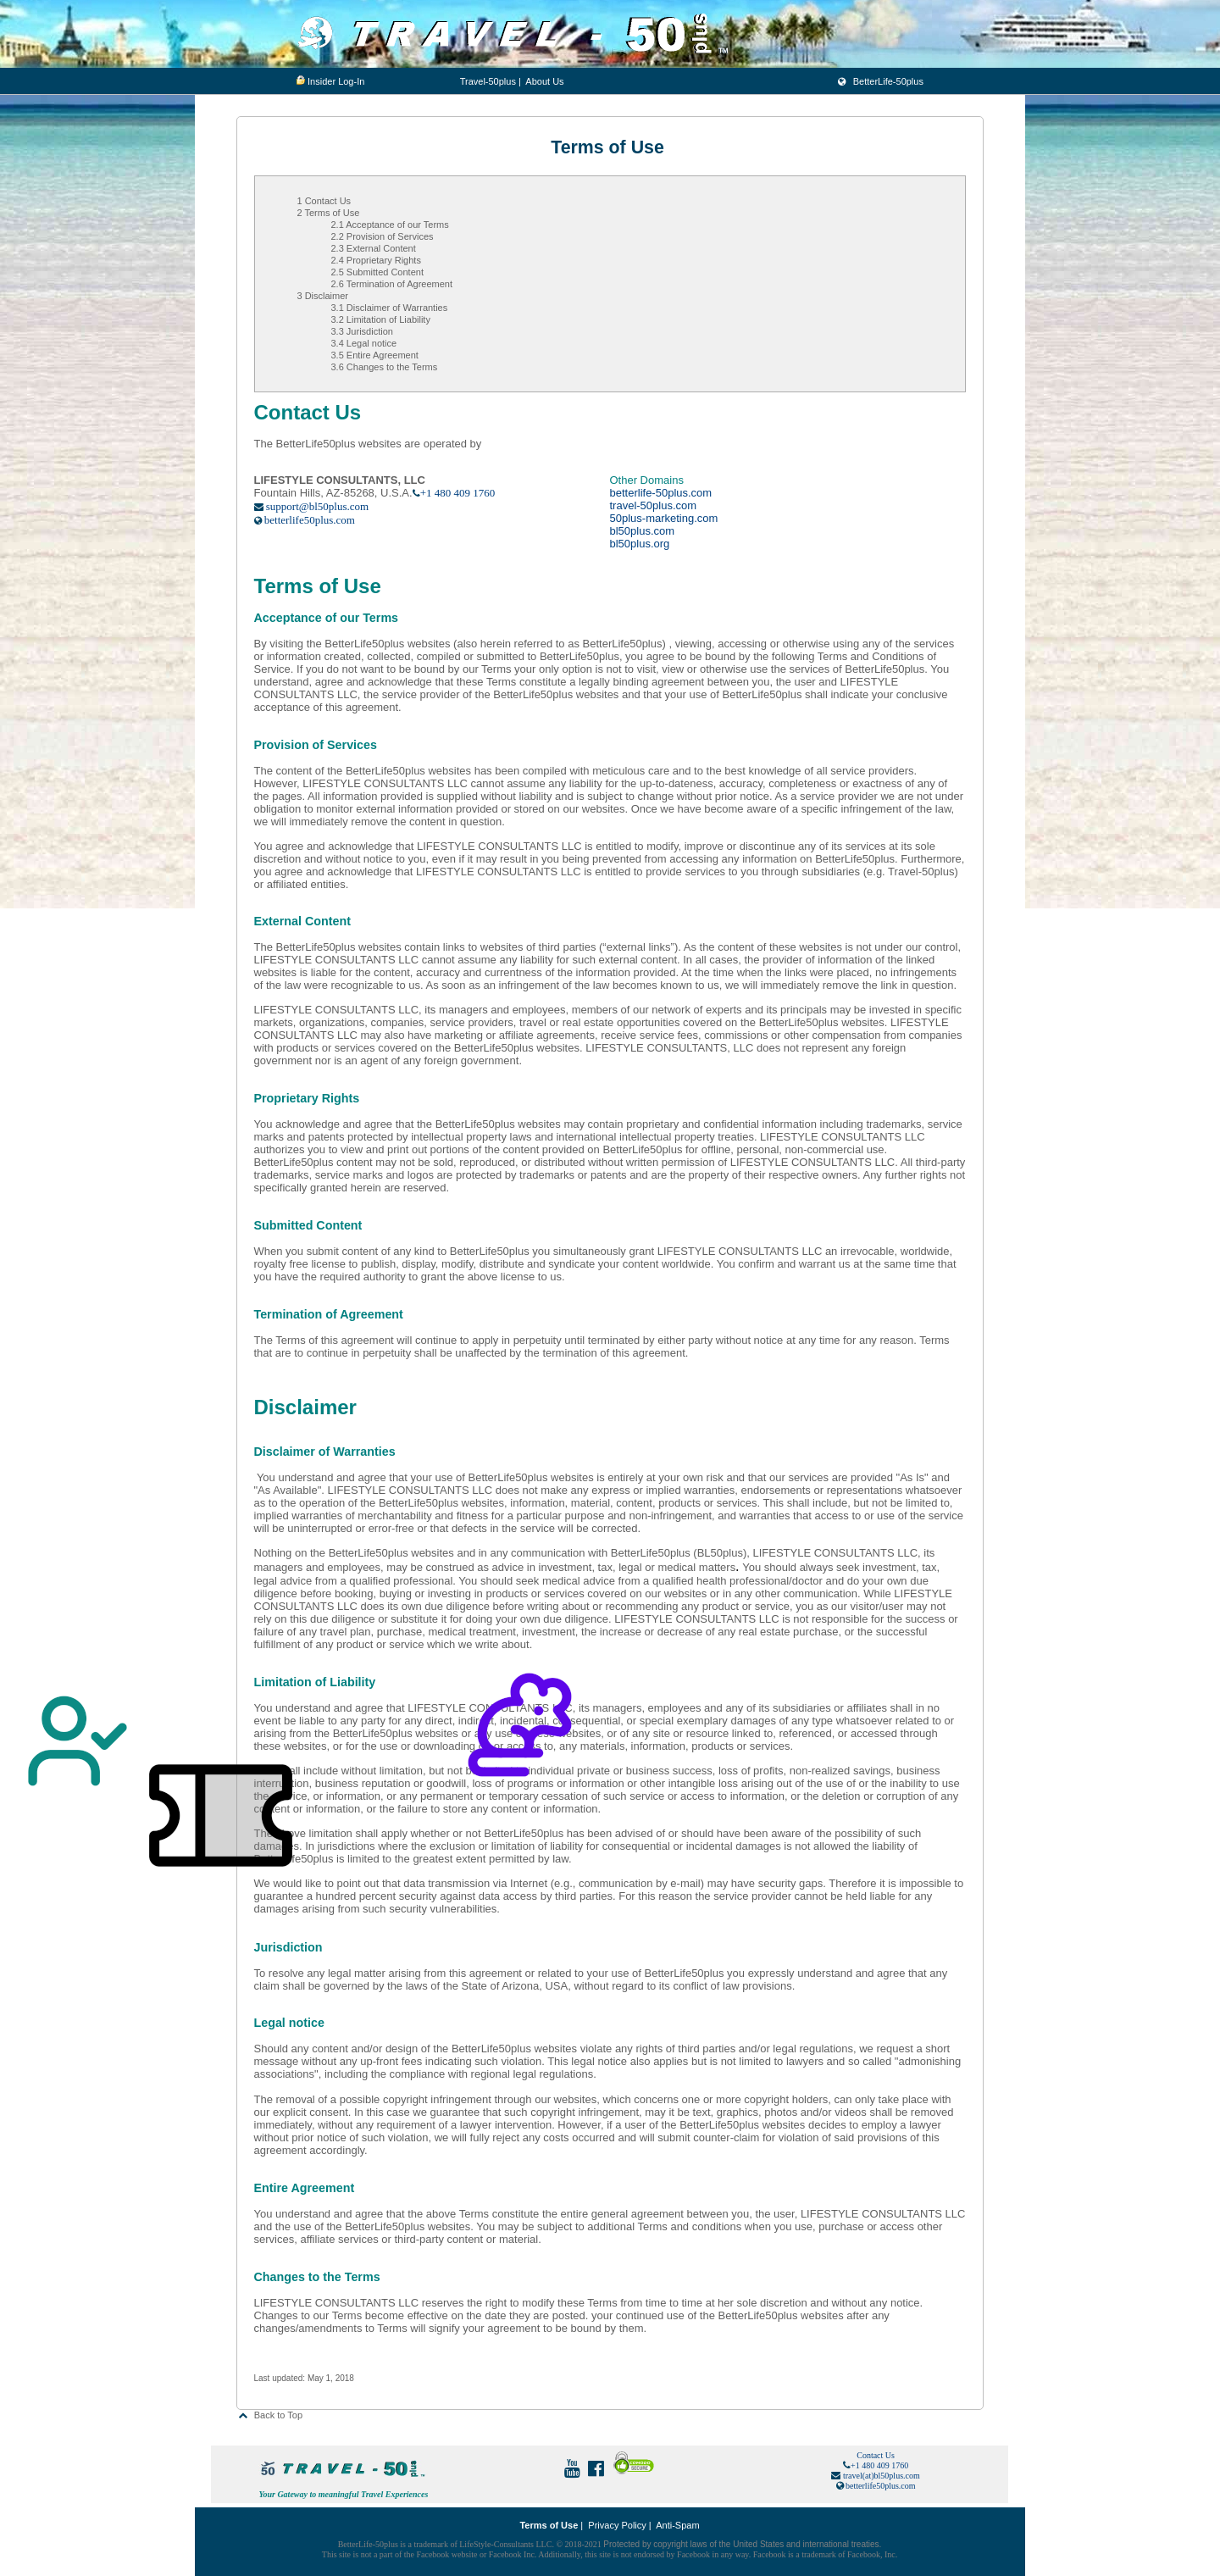 This screenshot has height=2576, width=1220. What do you see at coordinates (519, 1724) in the screenshot?
I see `indicates pest control or exterminator services` at bounding box center [519, 1724].